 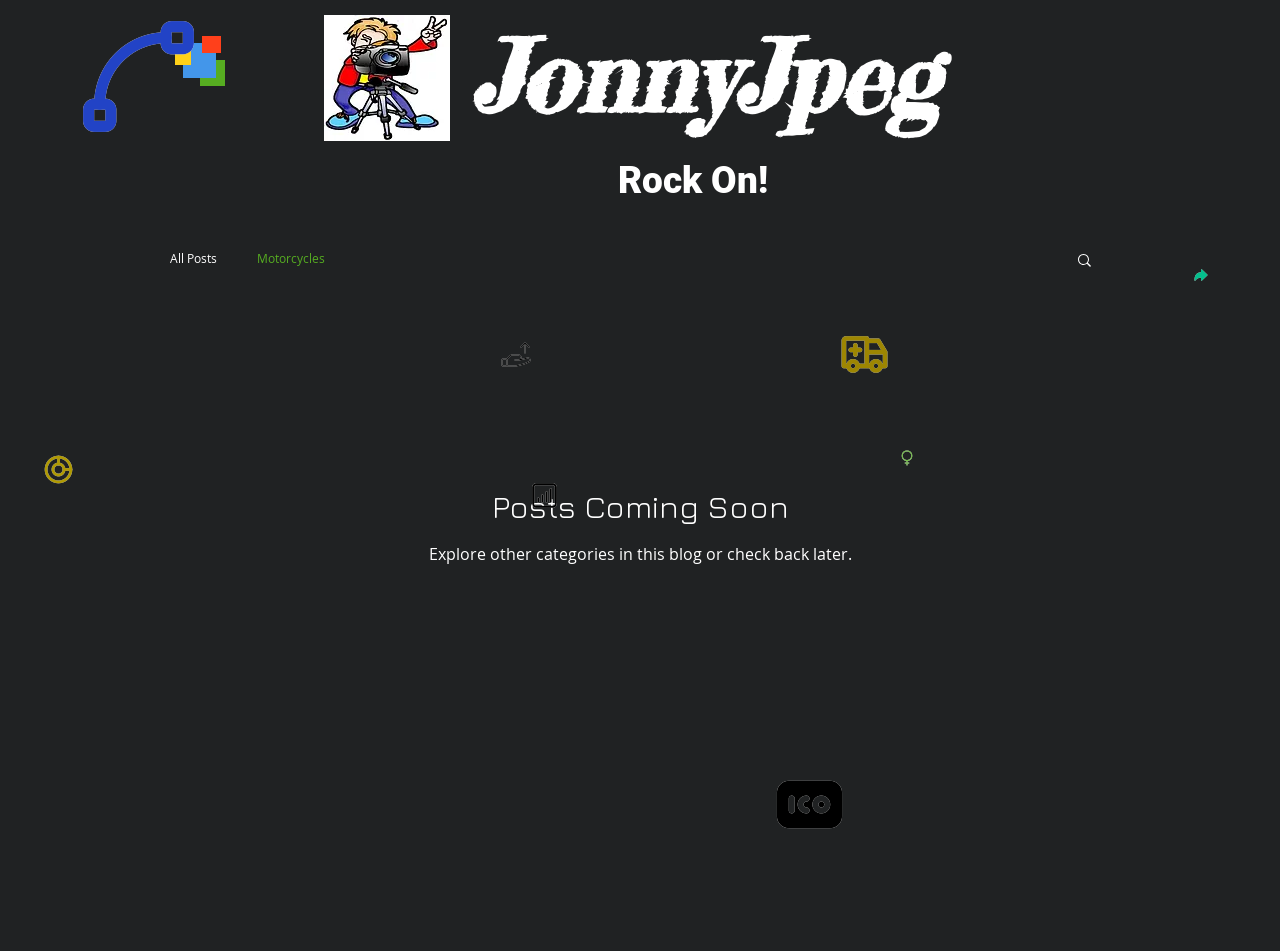 What do you see at coordinates (809, 804) in the screenshot?
I see `website favicon or browser tab icon` at bounding box center [809, 804].